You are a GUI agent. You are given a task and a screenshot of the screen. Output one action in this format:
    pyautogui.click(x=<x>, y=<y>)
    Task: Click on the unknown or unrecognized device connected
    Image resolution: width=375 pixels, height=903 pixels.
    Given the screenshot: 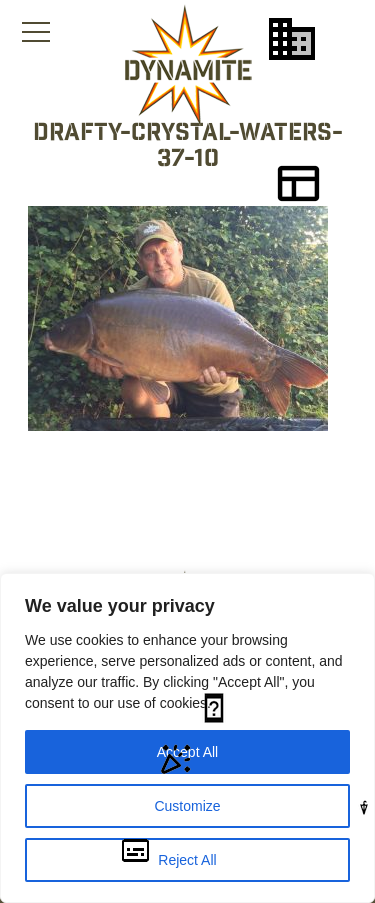 What is the action you would take?
    pyautogui.click(x=214, y=708)
    